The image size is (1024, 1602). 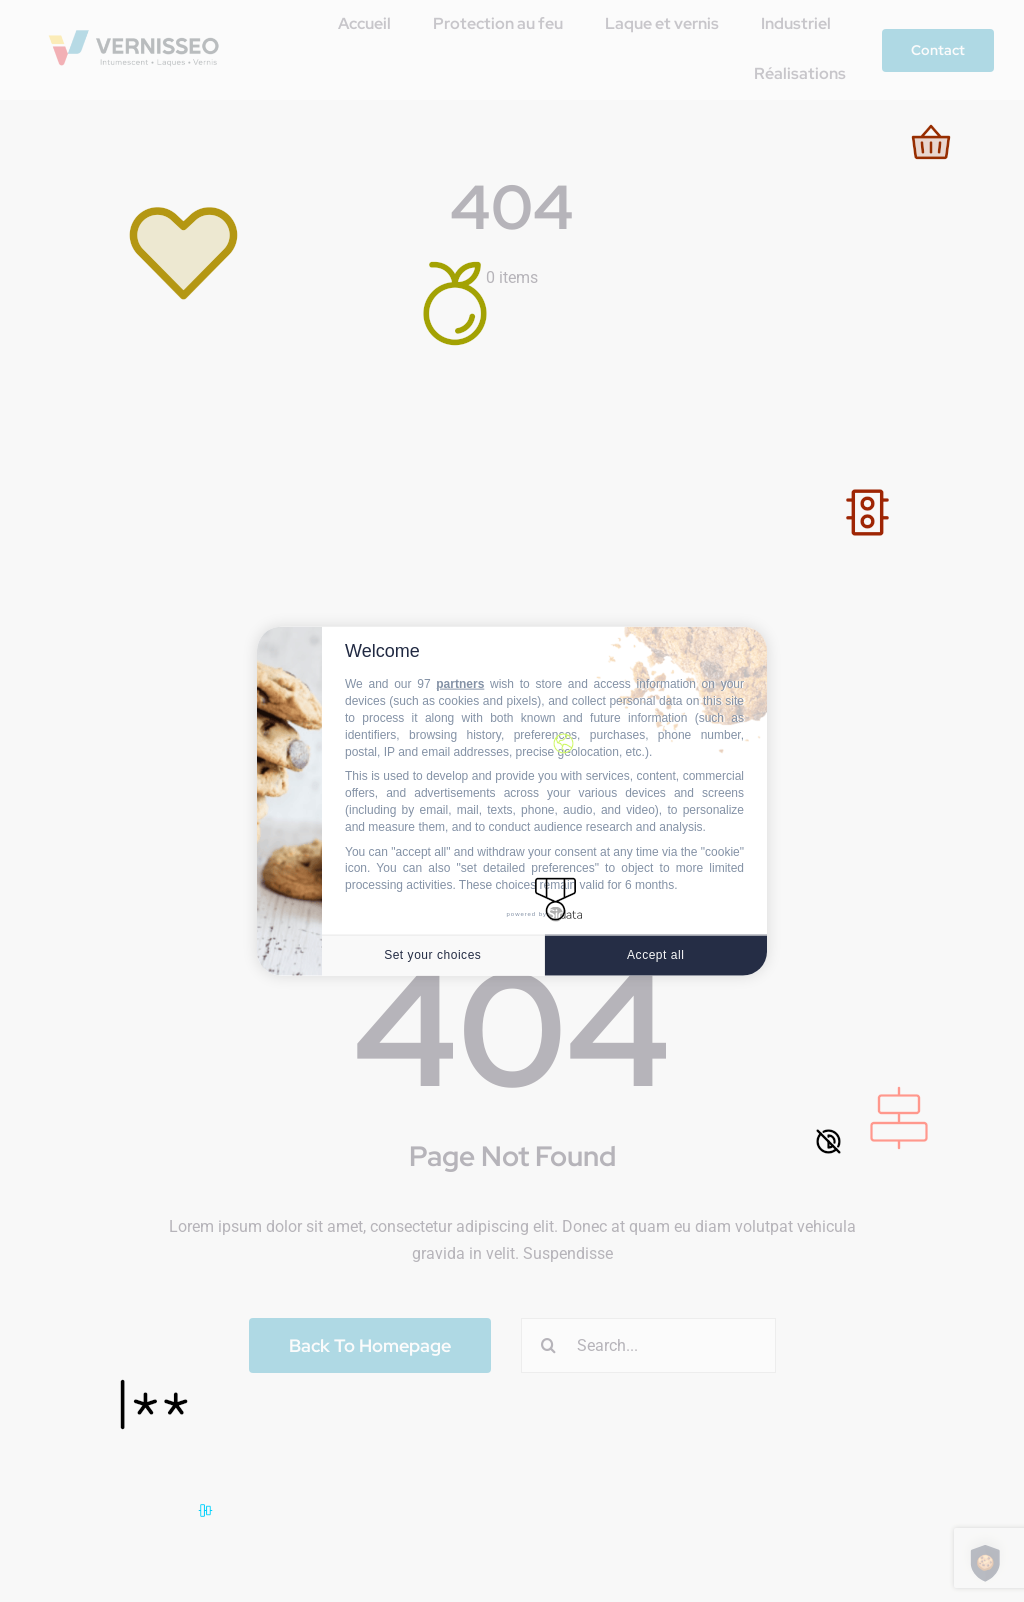 What do you see at coordinates (867, 512) in the screenshot?
I see `view traffic conditions` at bounding box center [867, 512].